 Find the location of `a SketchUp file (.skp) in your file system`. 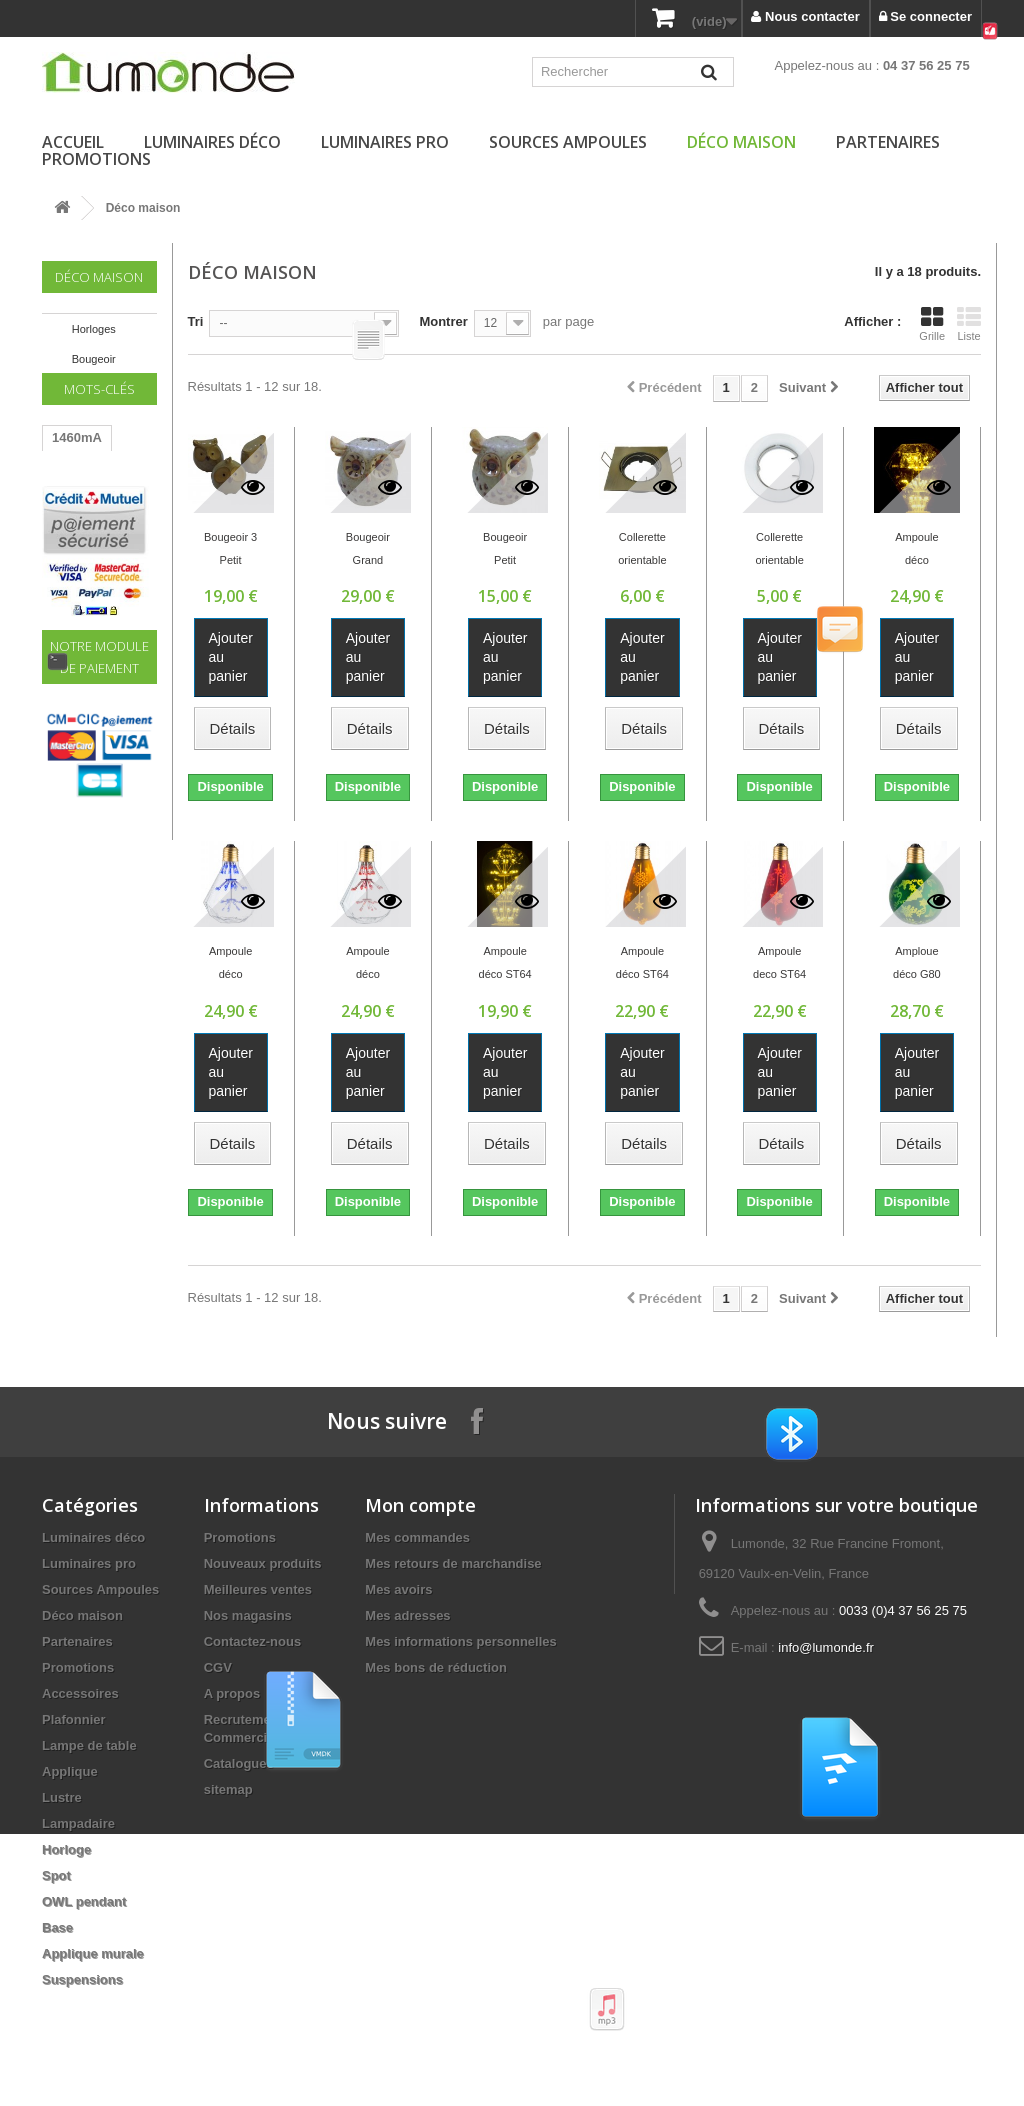

a SketchUp file (.skp) in your file system is located at coordinates (840, 1769).